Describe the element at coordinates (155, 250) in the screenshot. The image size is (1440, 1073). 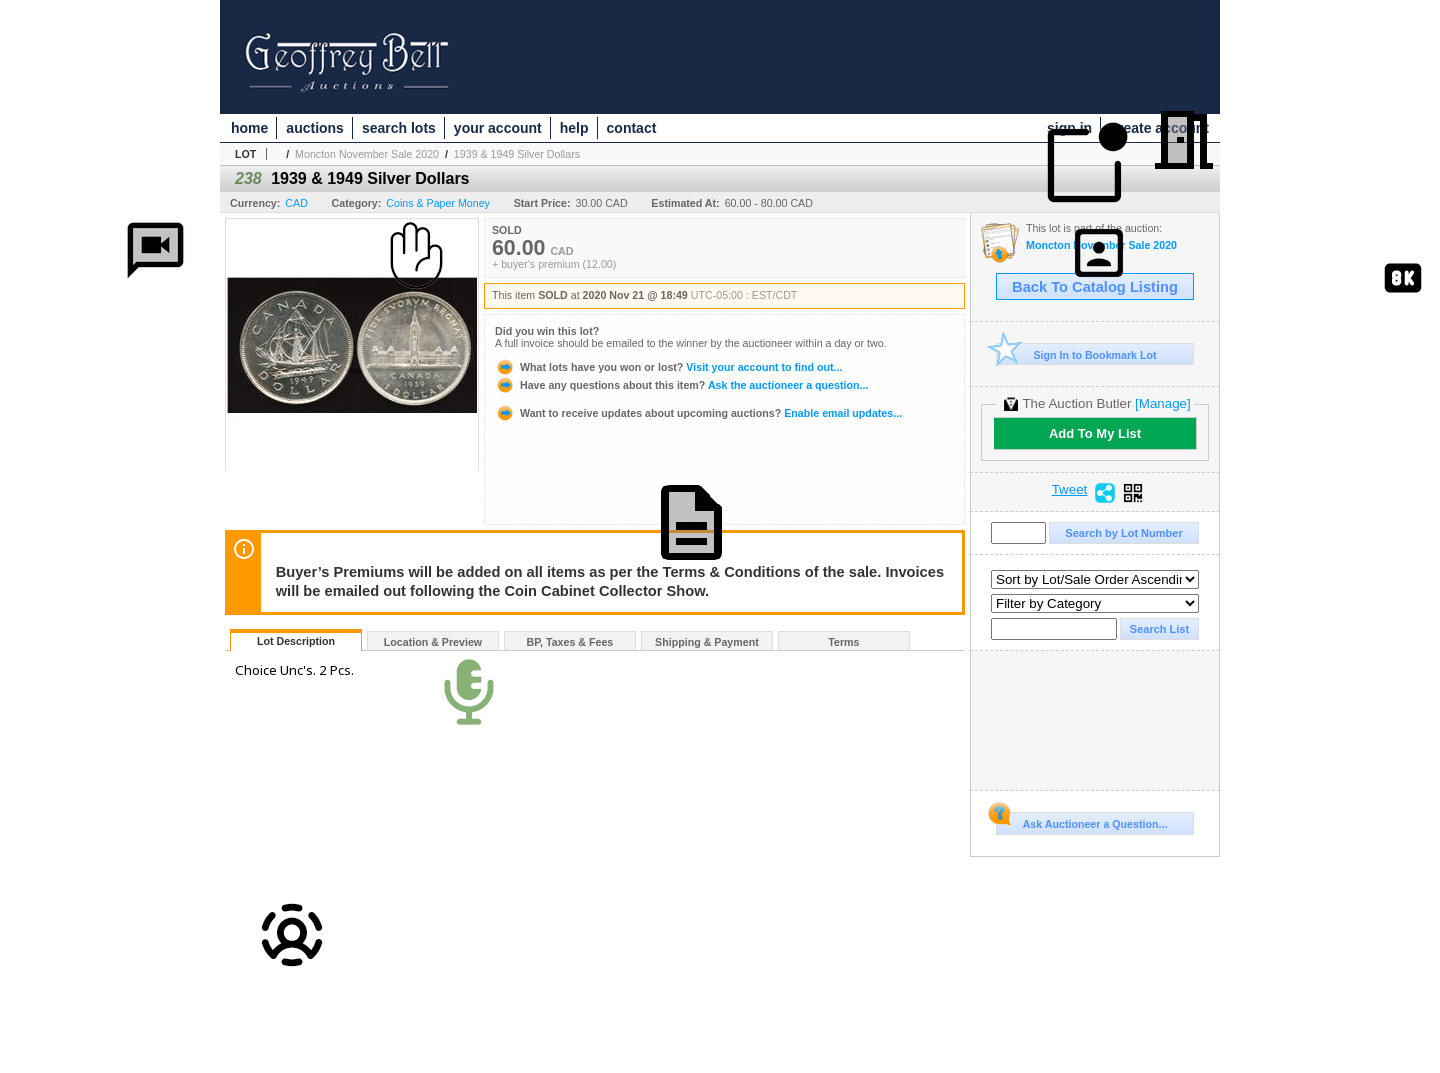
I see `start a video chat conversation` at that location.